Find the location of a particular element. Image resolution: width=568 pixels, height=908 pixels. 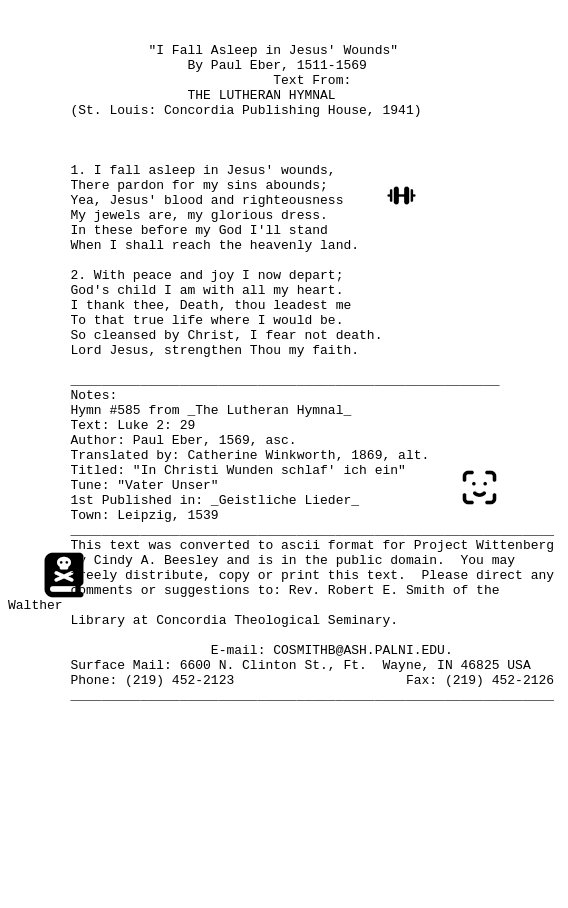

access workout or fitness features is located at coordinates (401, 195).